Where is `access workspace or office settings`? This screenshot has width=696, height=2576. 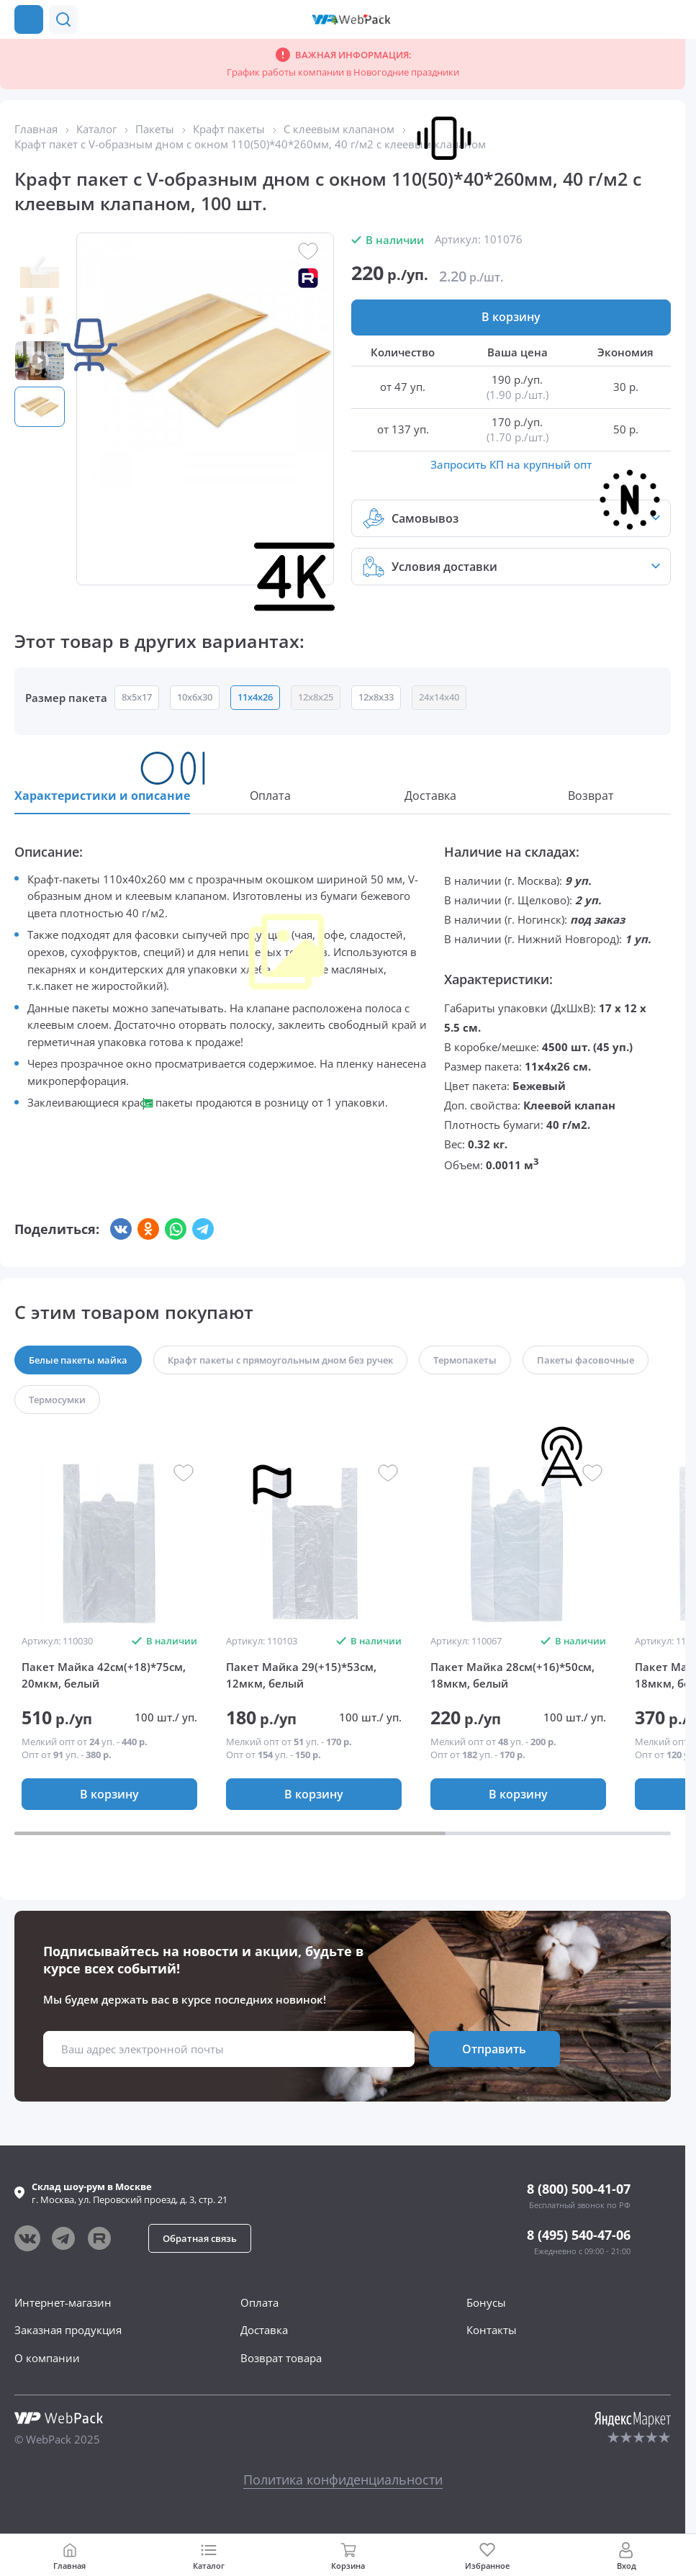
access workspace or office settings is located at coordinates (89, 345).